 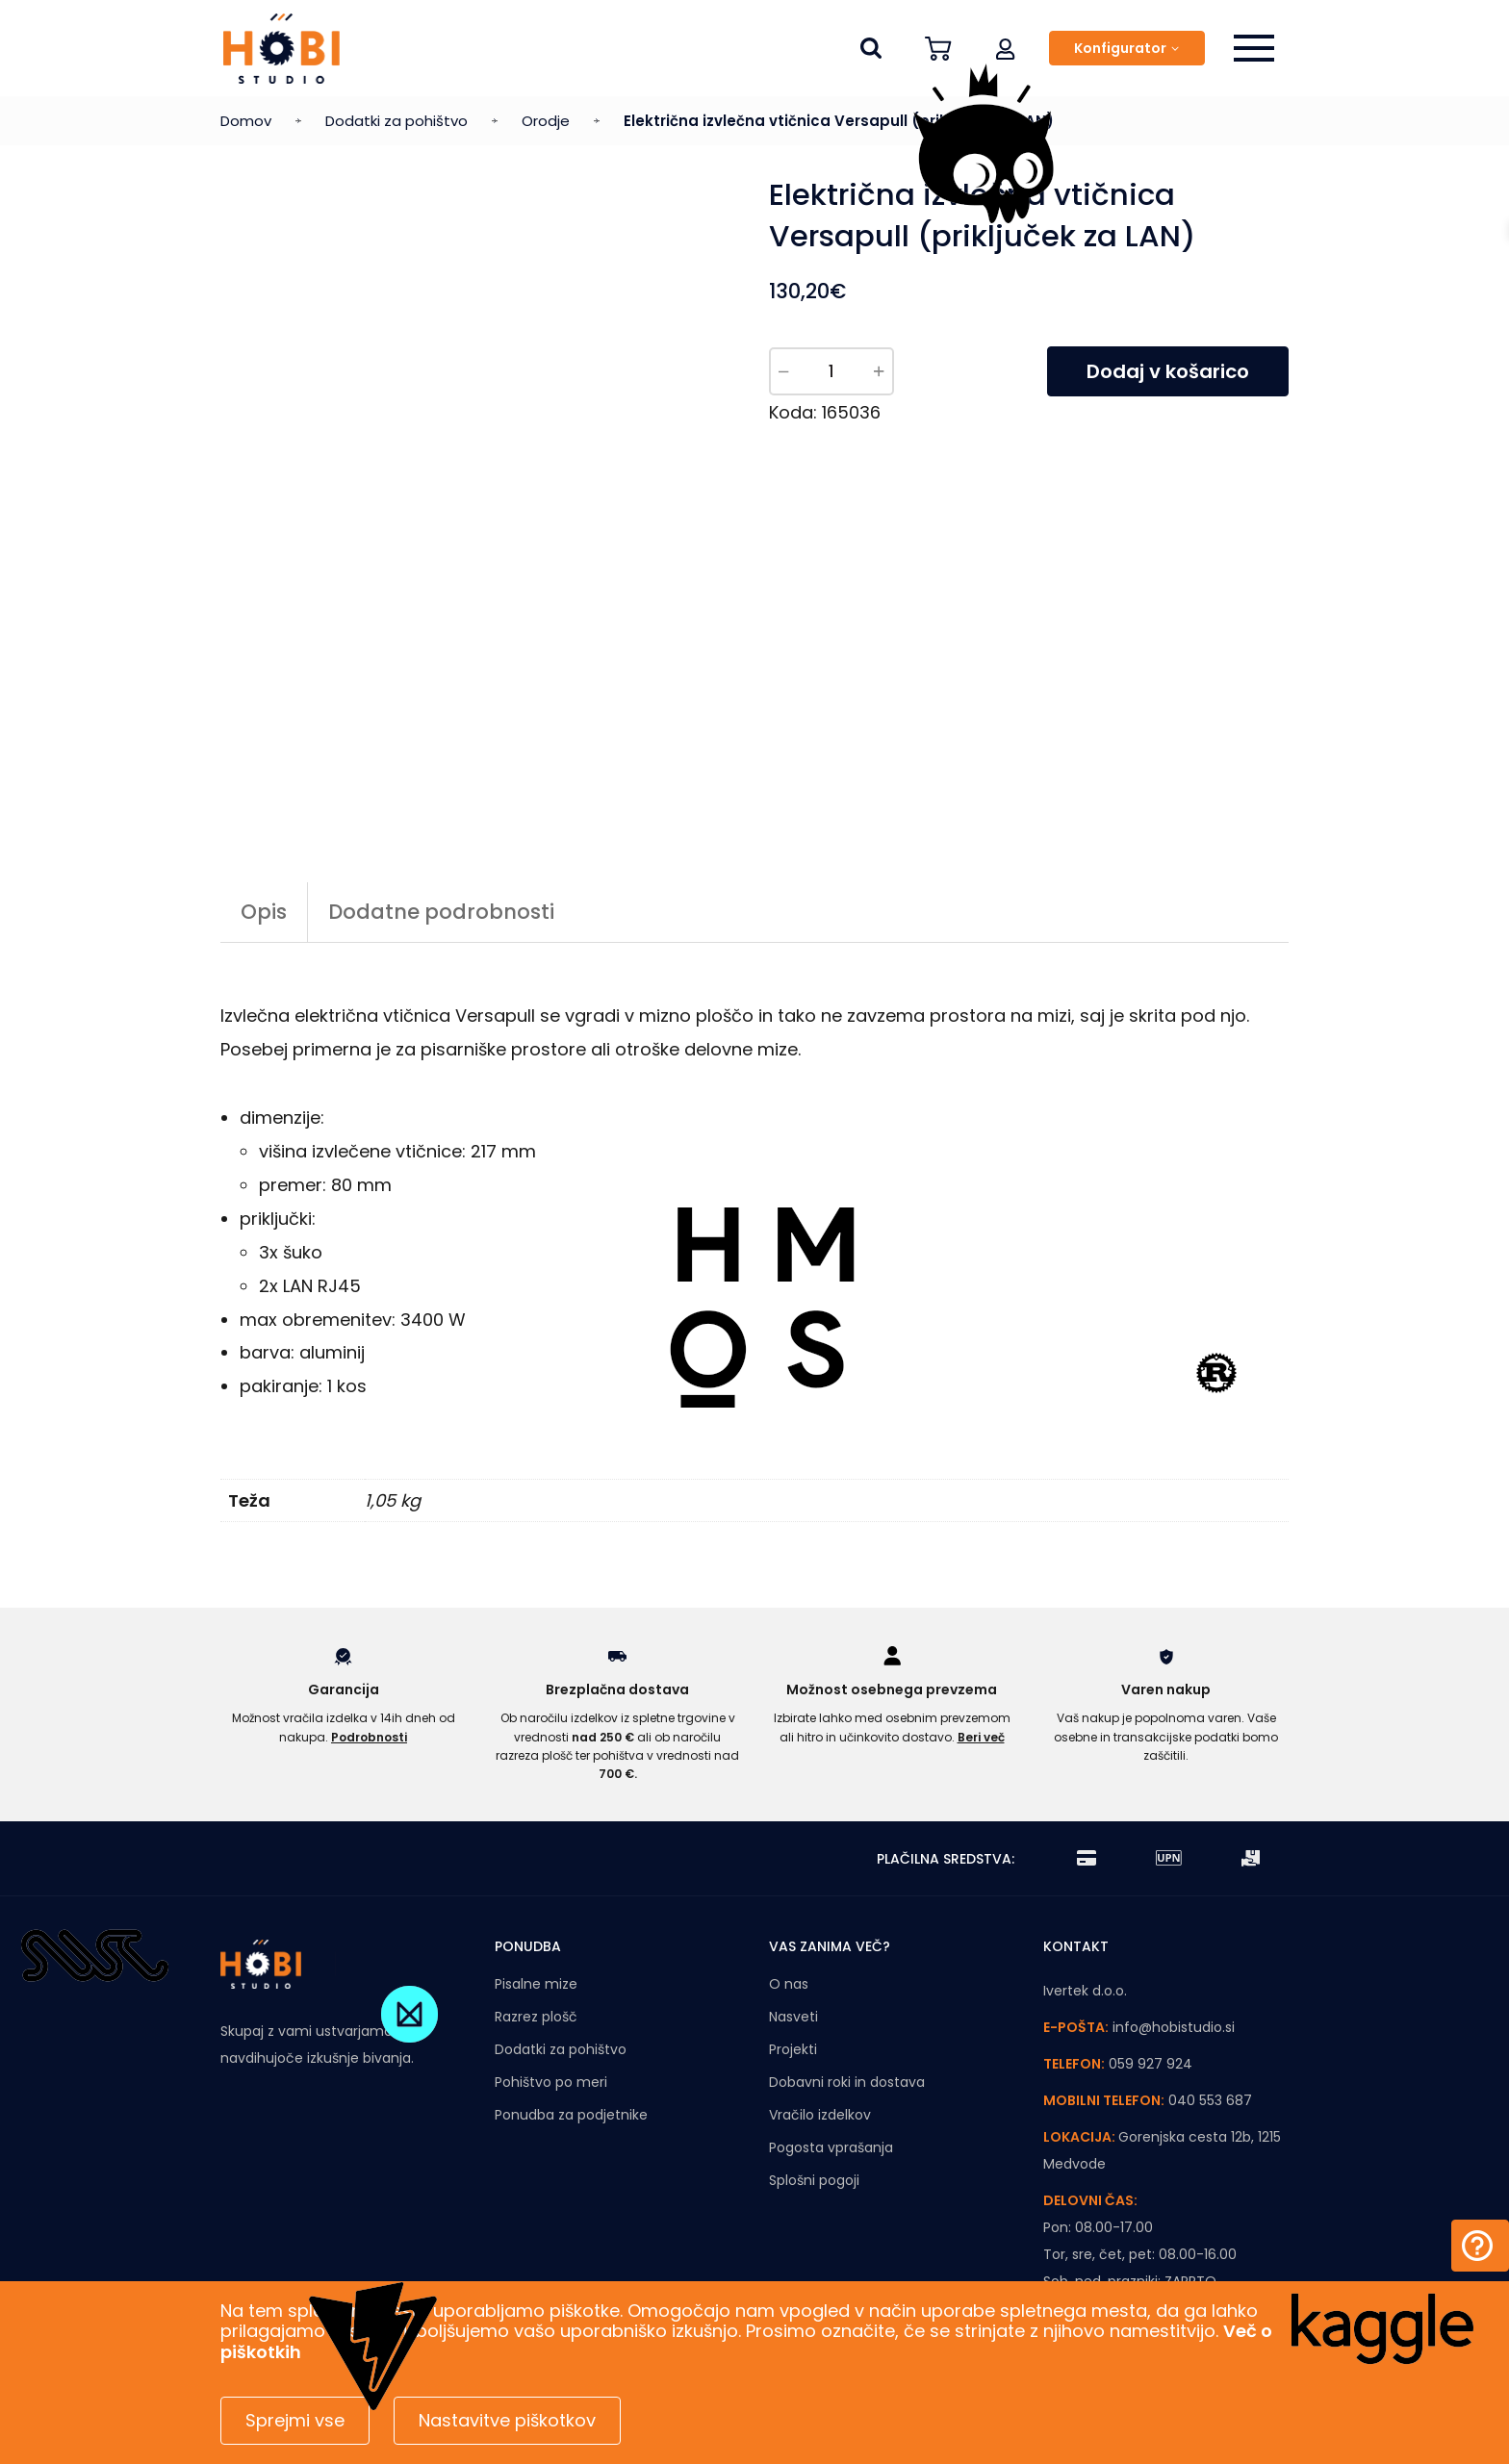 I want to click on open kaggle website or app, so click(x=1382, y=2328).